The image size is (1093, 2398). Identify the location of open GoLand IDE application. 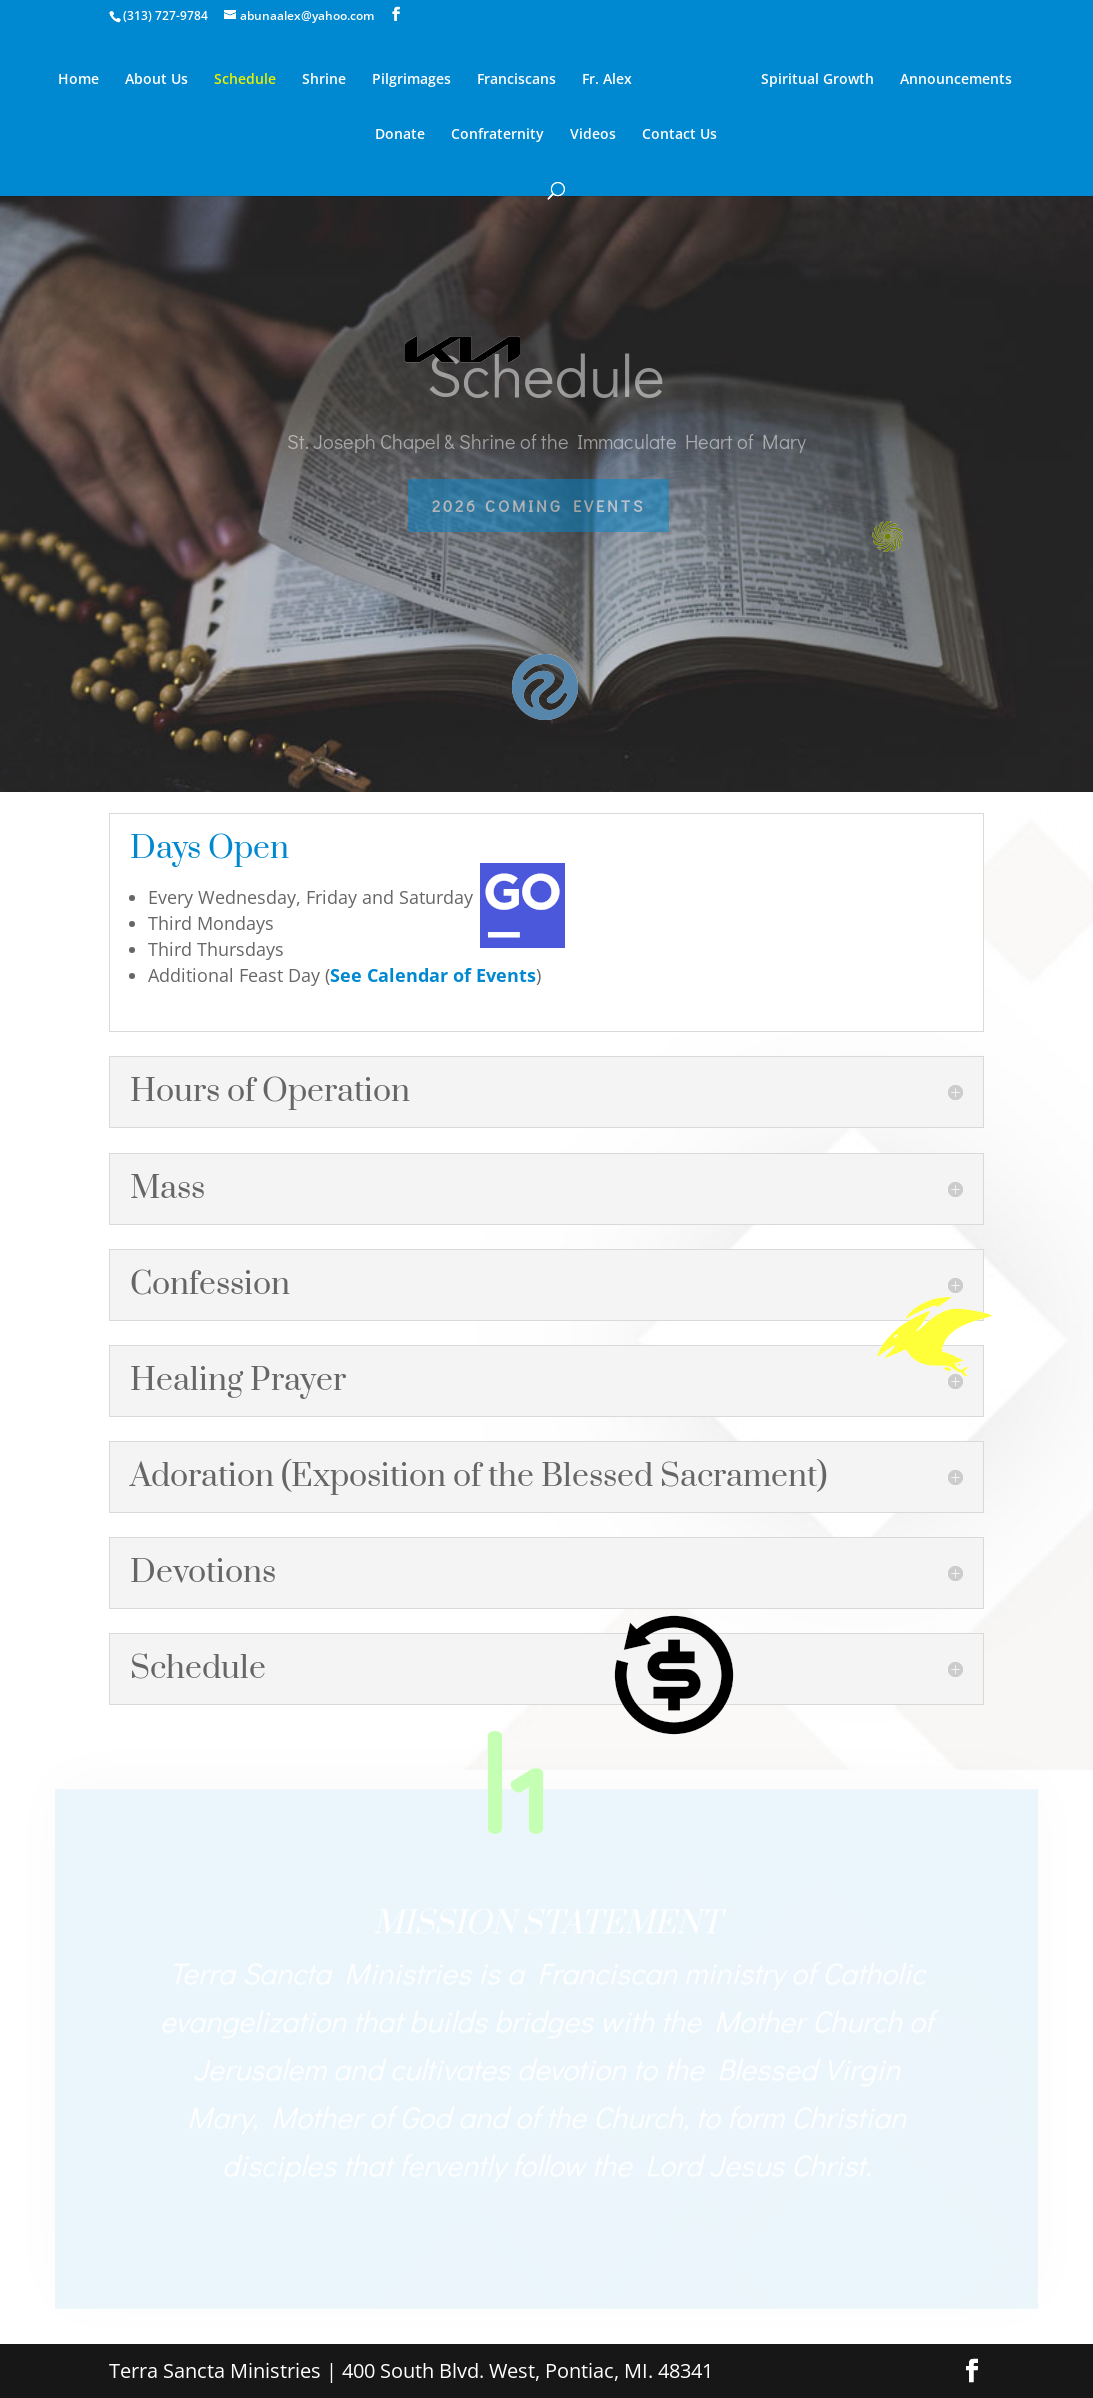
(522, 905).